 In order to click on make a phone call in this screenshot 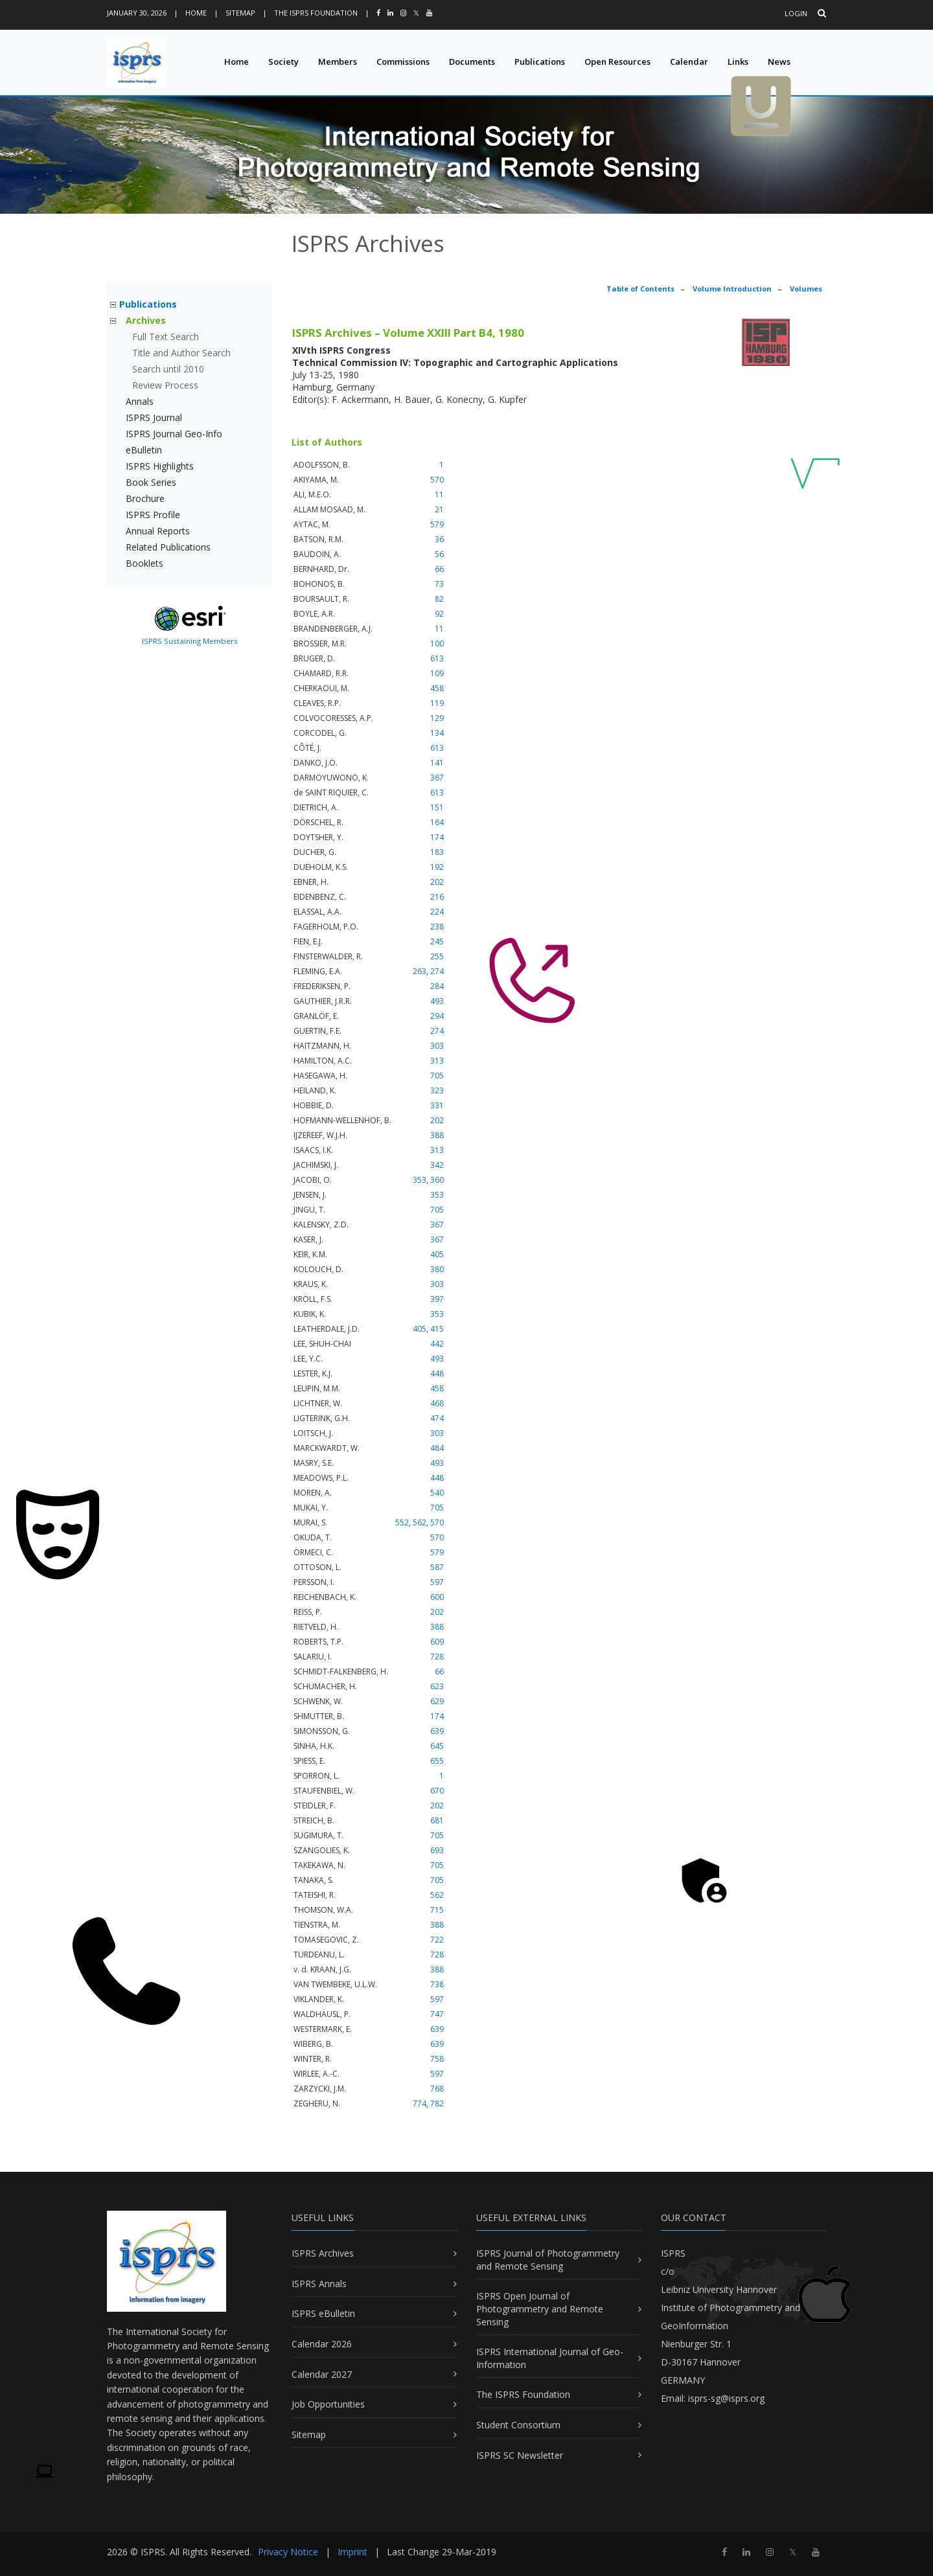, I will do `click(126, 1971)`.